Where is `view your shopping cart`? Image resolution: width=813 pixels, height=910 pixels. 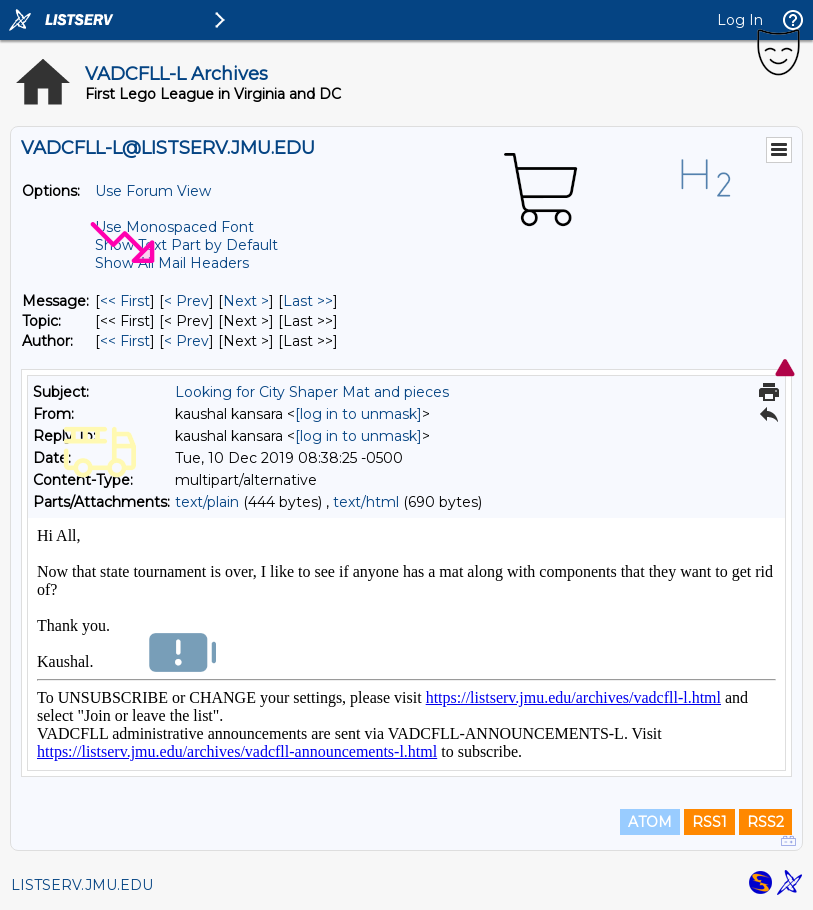
view your shopping cart is located at coordinates (542, 191).